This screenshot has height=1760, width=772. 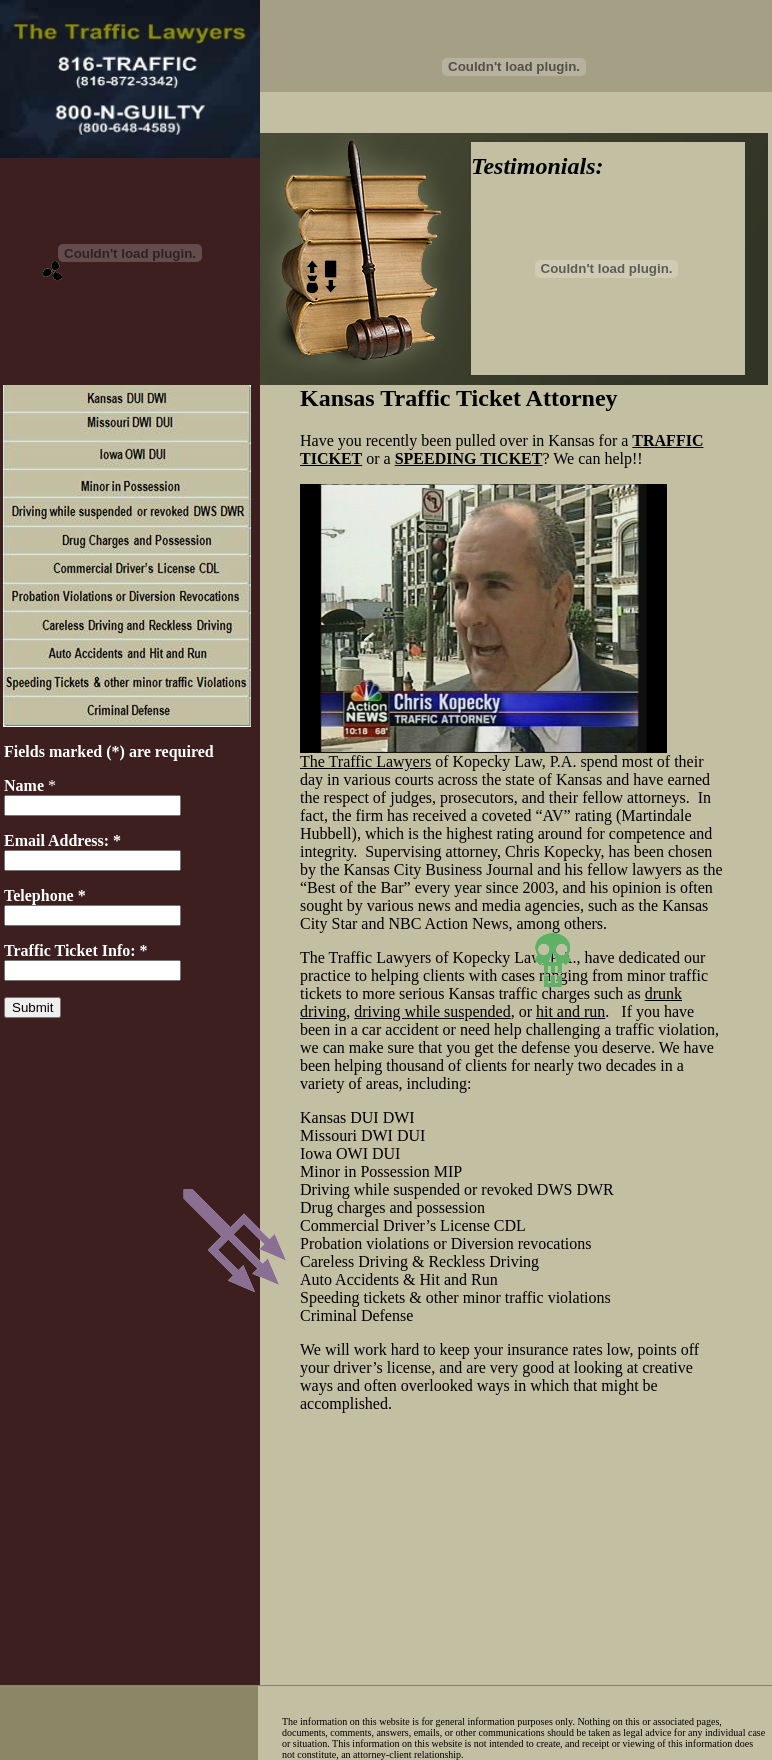 I want to click on purchase in-game cards or items, so click(x=321, y=276).